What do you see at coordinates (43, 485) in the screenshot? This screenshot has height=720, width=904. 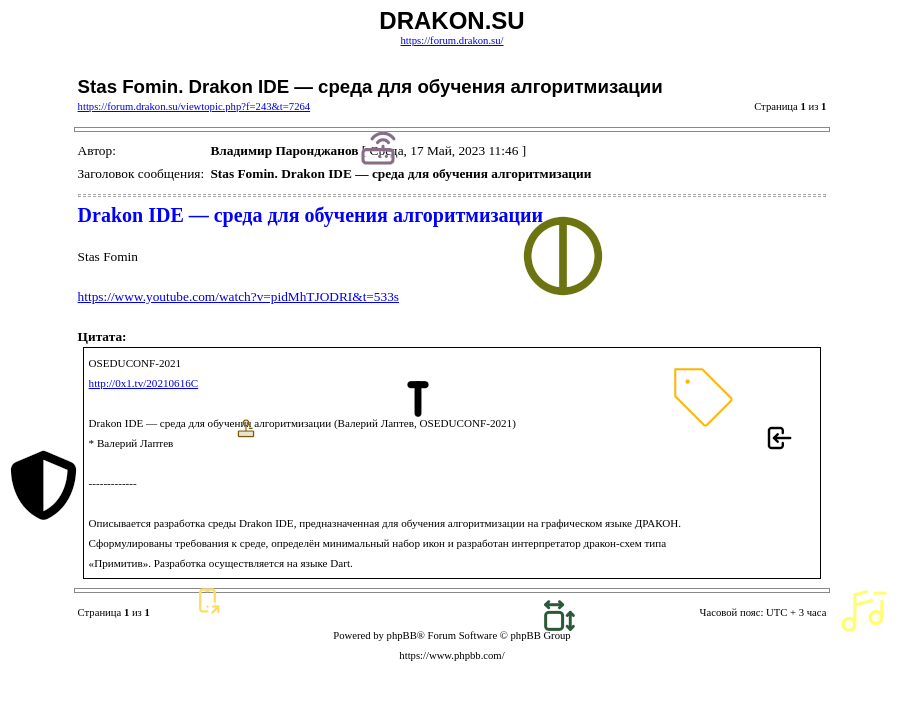 I see `access security or privacy settings` at bounding box center [43, 485].